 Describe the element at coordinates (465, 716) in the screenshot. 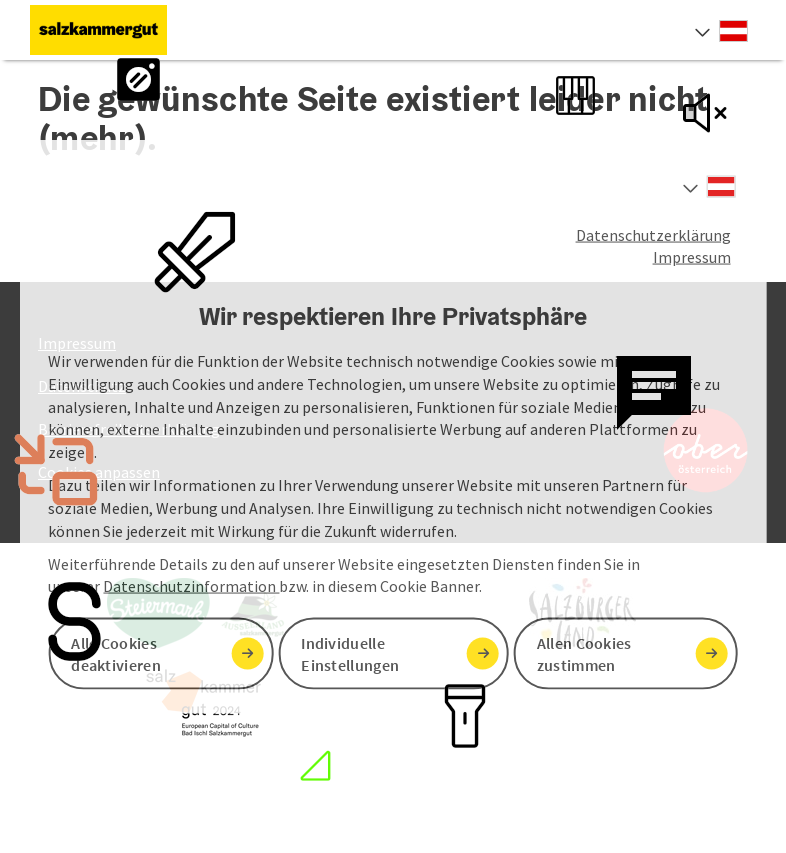

I see `toggle flashlight on or off` at that location.